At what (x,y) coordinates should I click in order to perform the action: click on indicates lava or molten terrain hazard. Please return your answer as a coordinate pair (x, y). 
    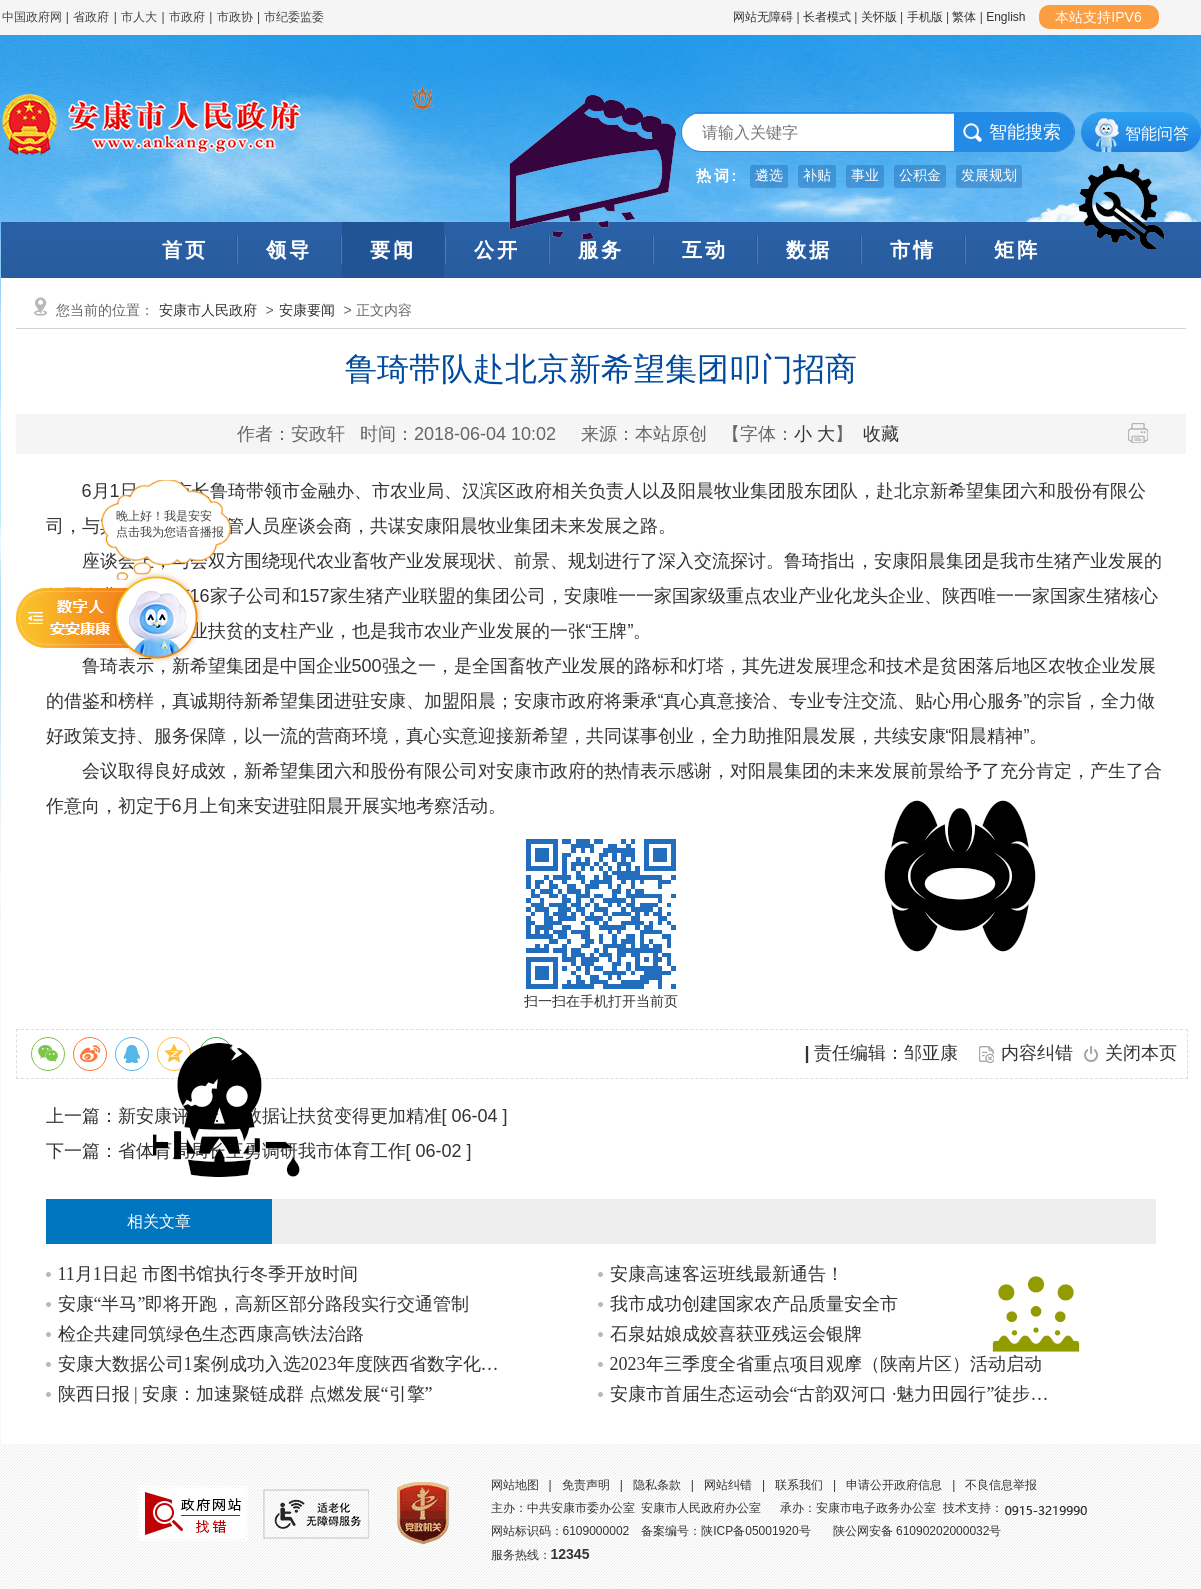
    Looking at the image, I should click on (1036, 1314).